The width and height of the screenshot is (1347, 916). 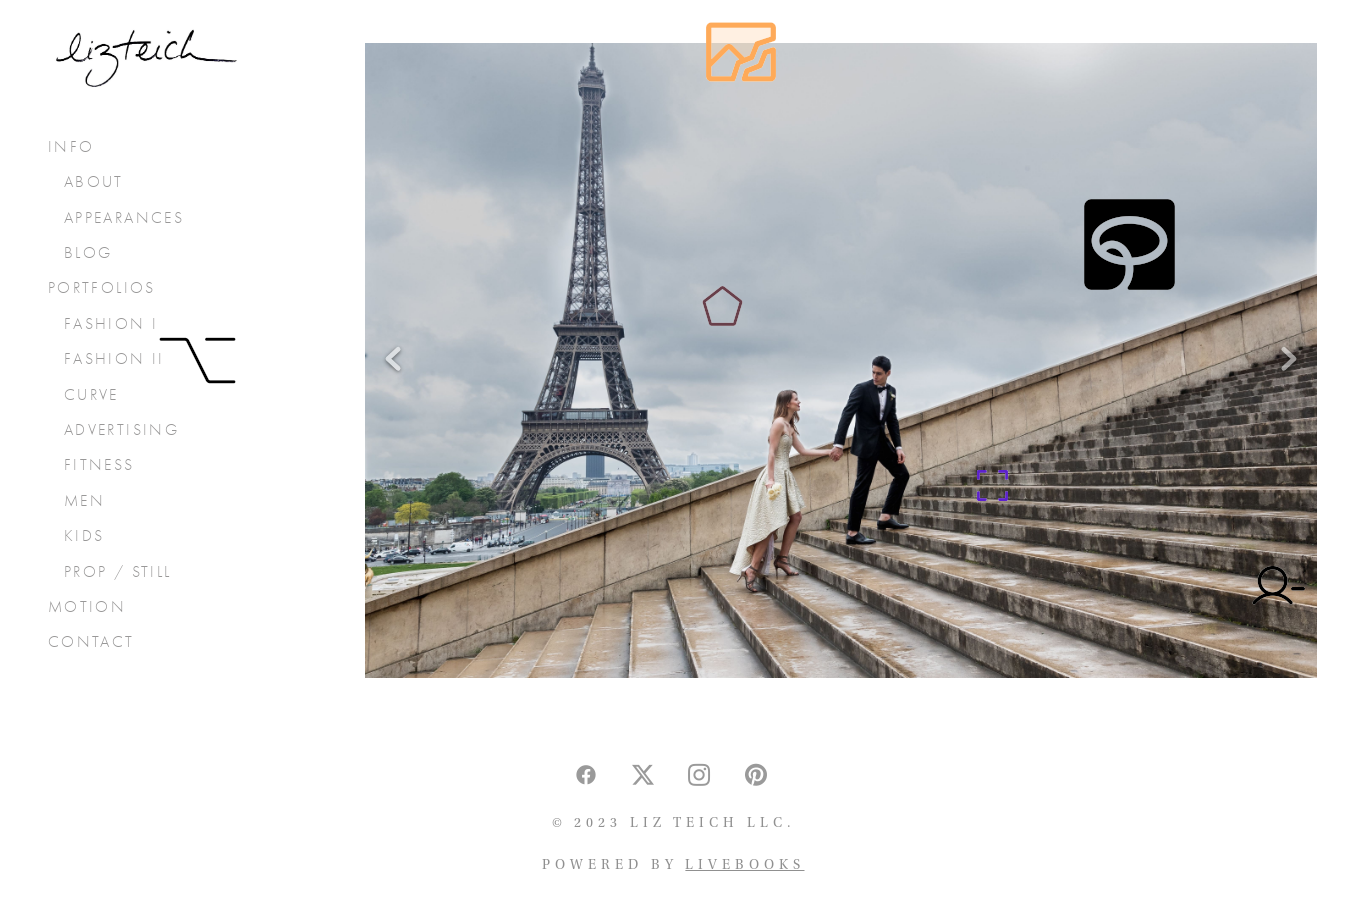 I want to click on expand to fullscreen mode, so click(x=992, y=485).